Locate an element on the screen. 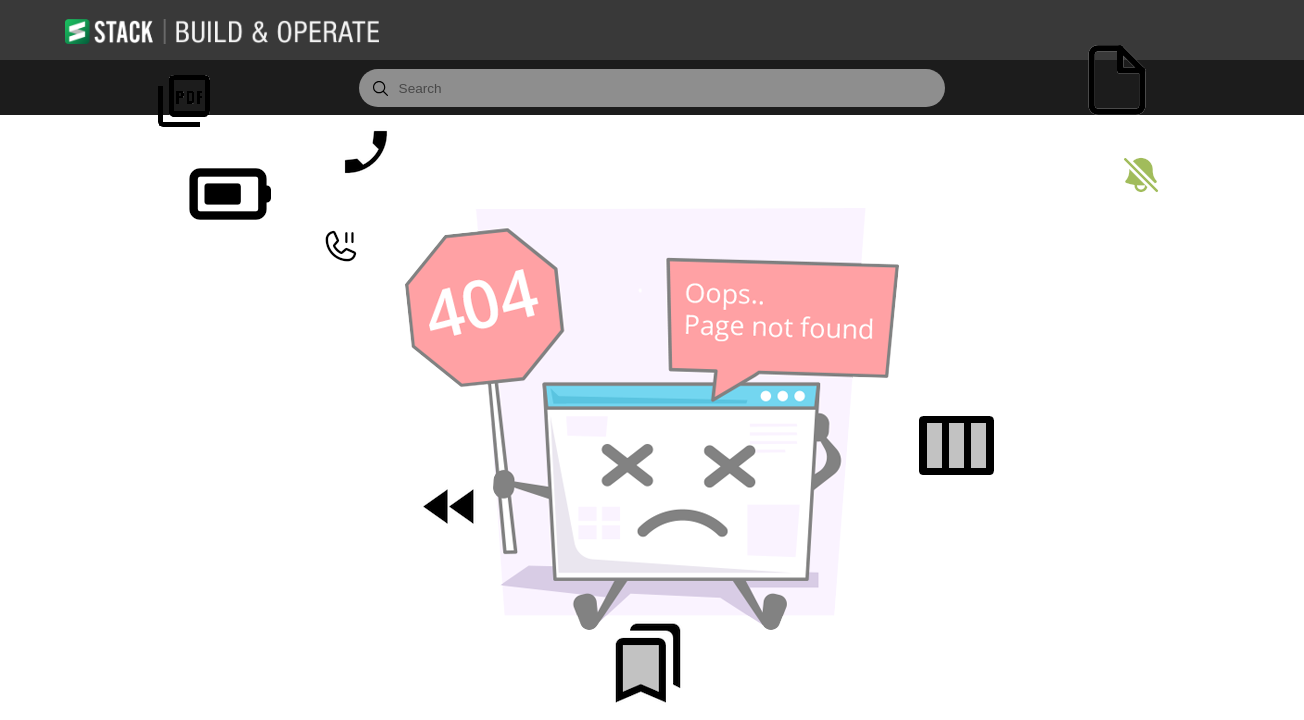 The width and height of the screenshot is (1304, 720). save or export as PDF is located at coordinates (184, 101).